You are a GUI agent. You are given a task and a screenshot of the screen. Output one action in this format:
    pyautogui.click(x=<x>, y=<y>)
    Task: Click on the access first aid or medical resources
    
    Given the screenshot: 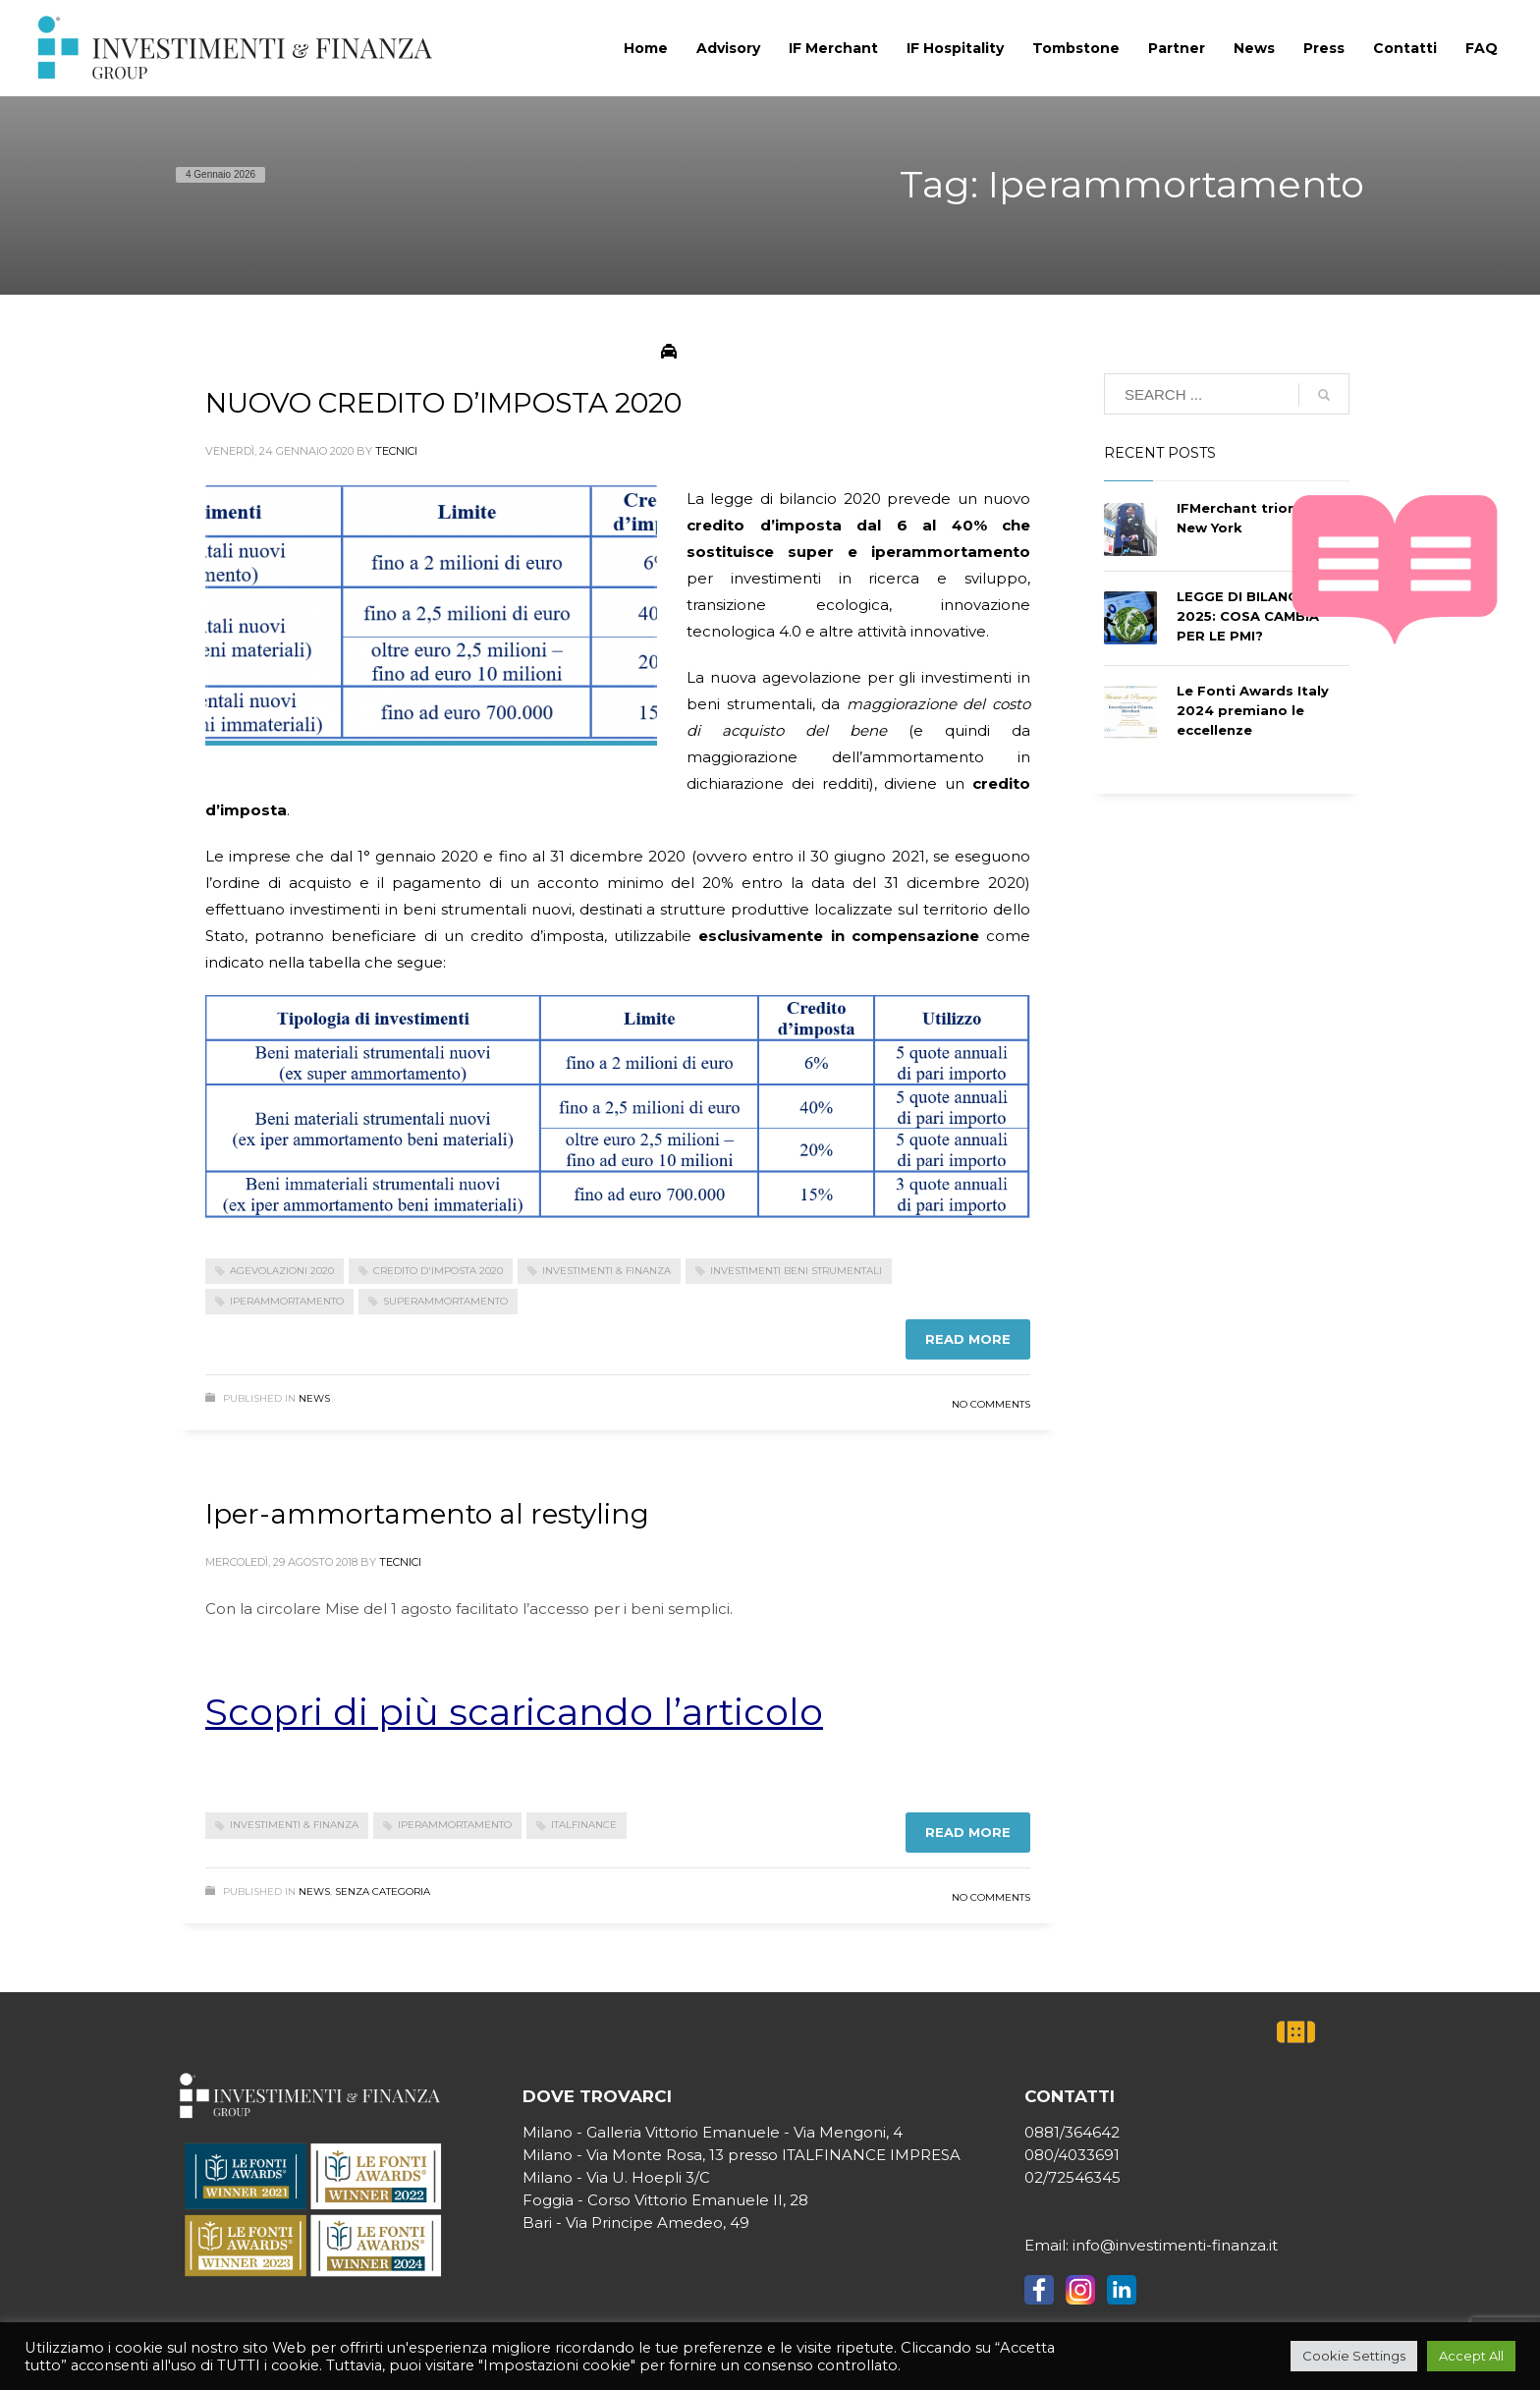 What is the action you would take?
    pyautogui.click(x=1295, y=2031)
    